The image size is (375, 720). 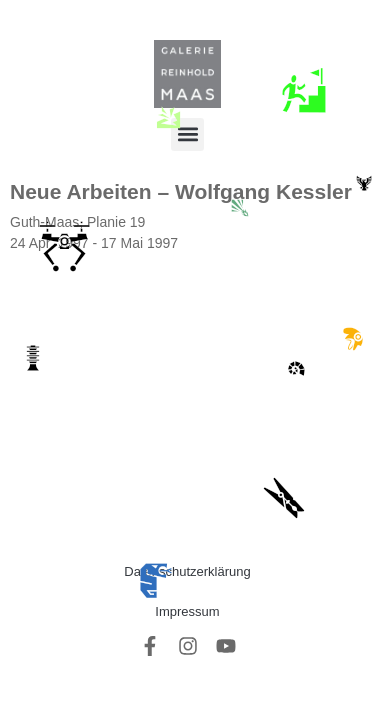 I want to click on select the phrygian cap headgear item, so click(x=353, y=339).